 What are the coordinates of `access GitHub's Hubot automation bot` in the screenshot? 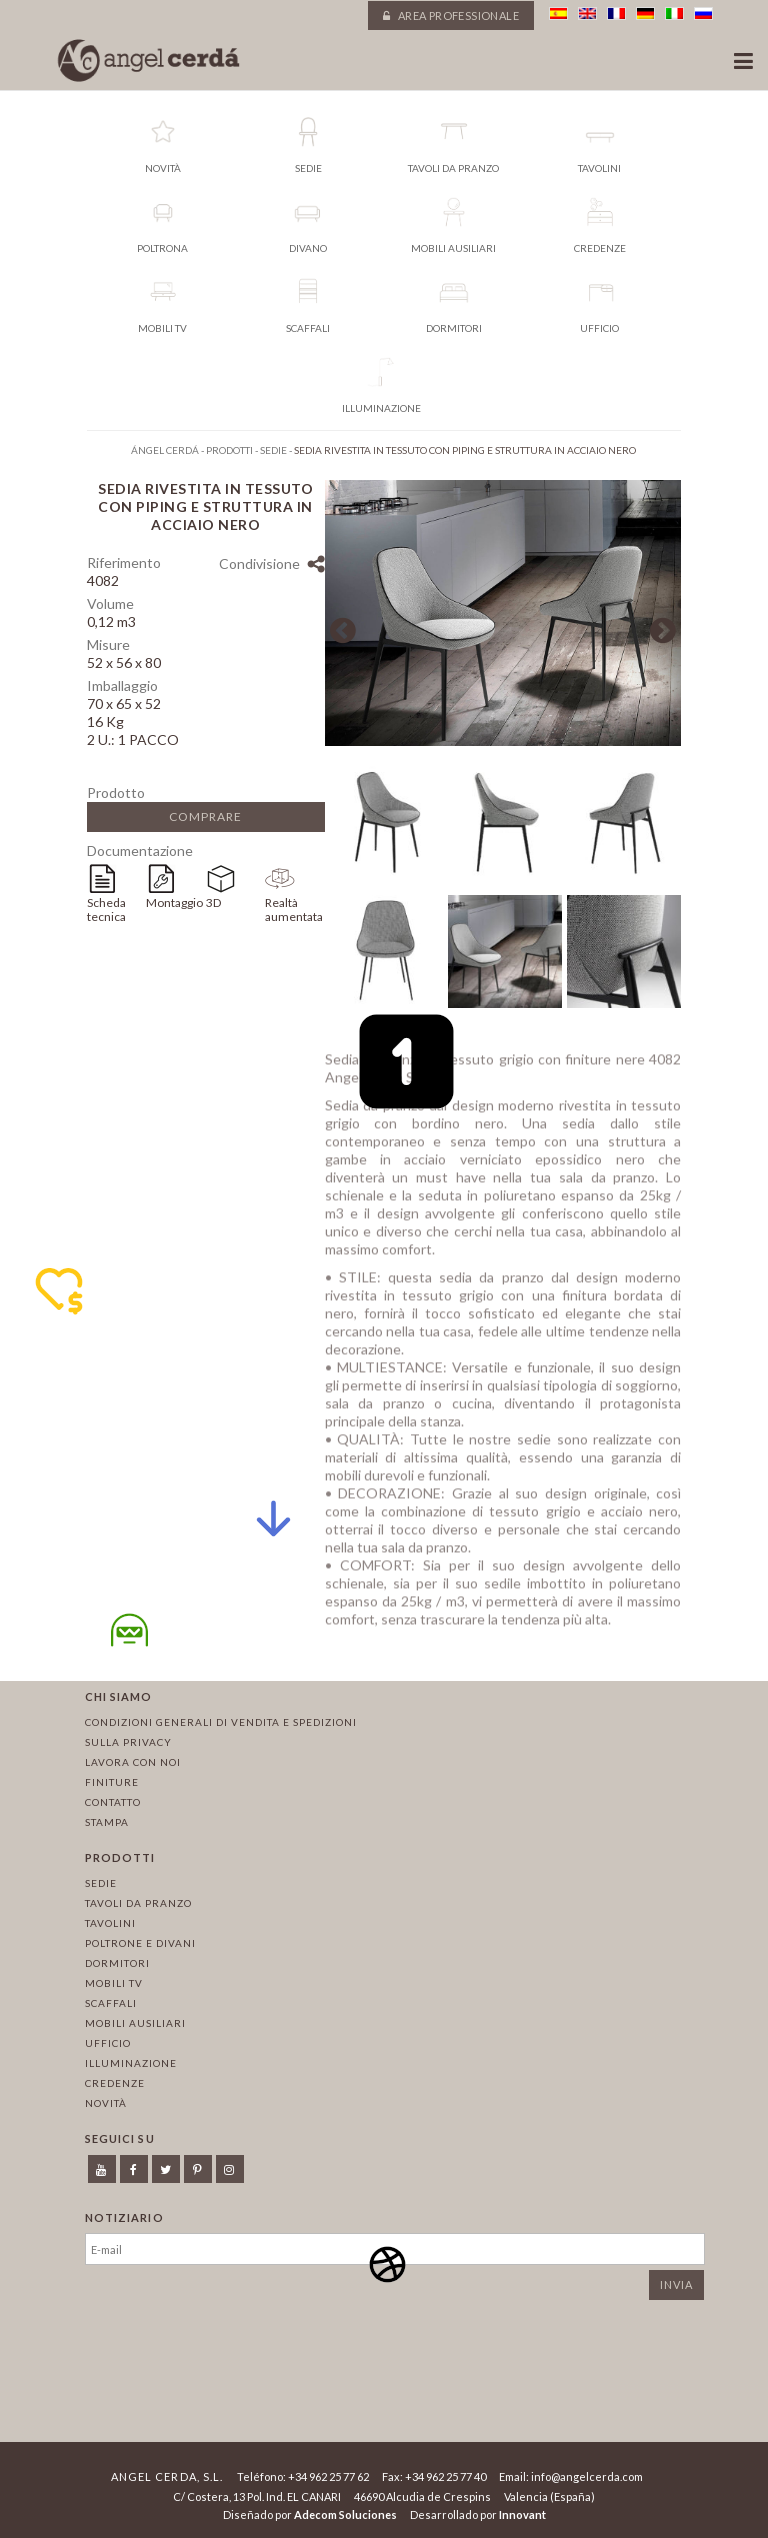 It's located at (129, 1630).